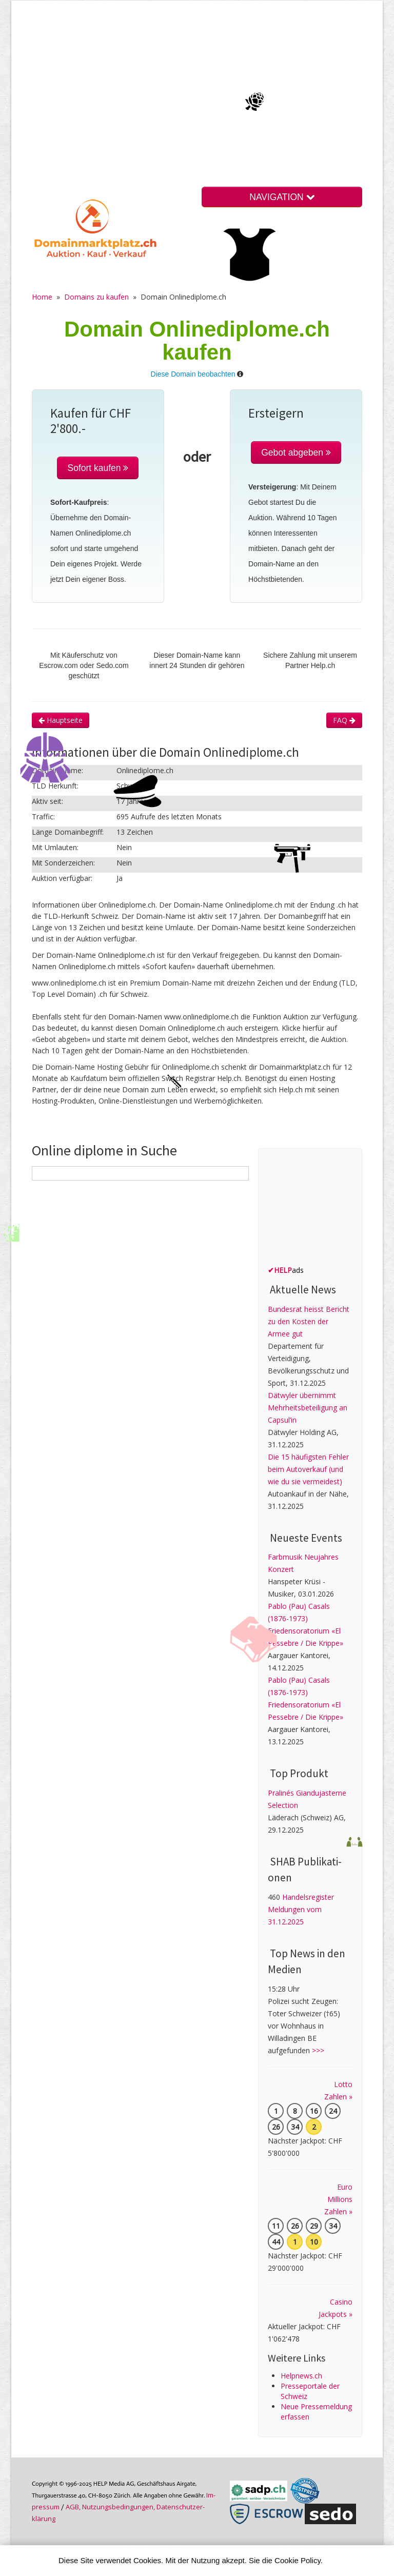  What do you see at coordinates (45, 757) in the screenshot?
I see `select dwarf character class` at bounding box center [45, 757].